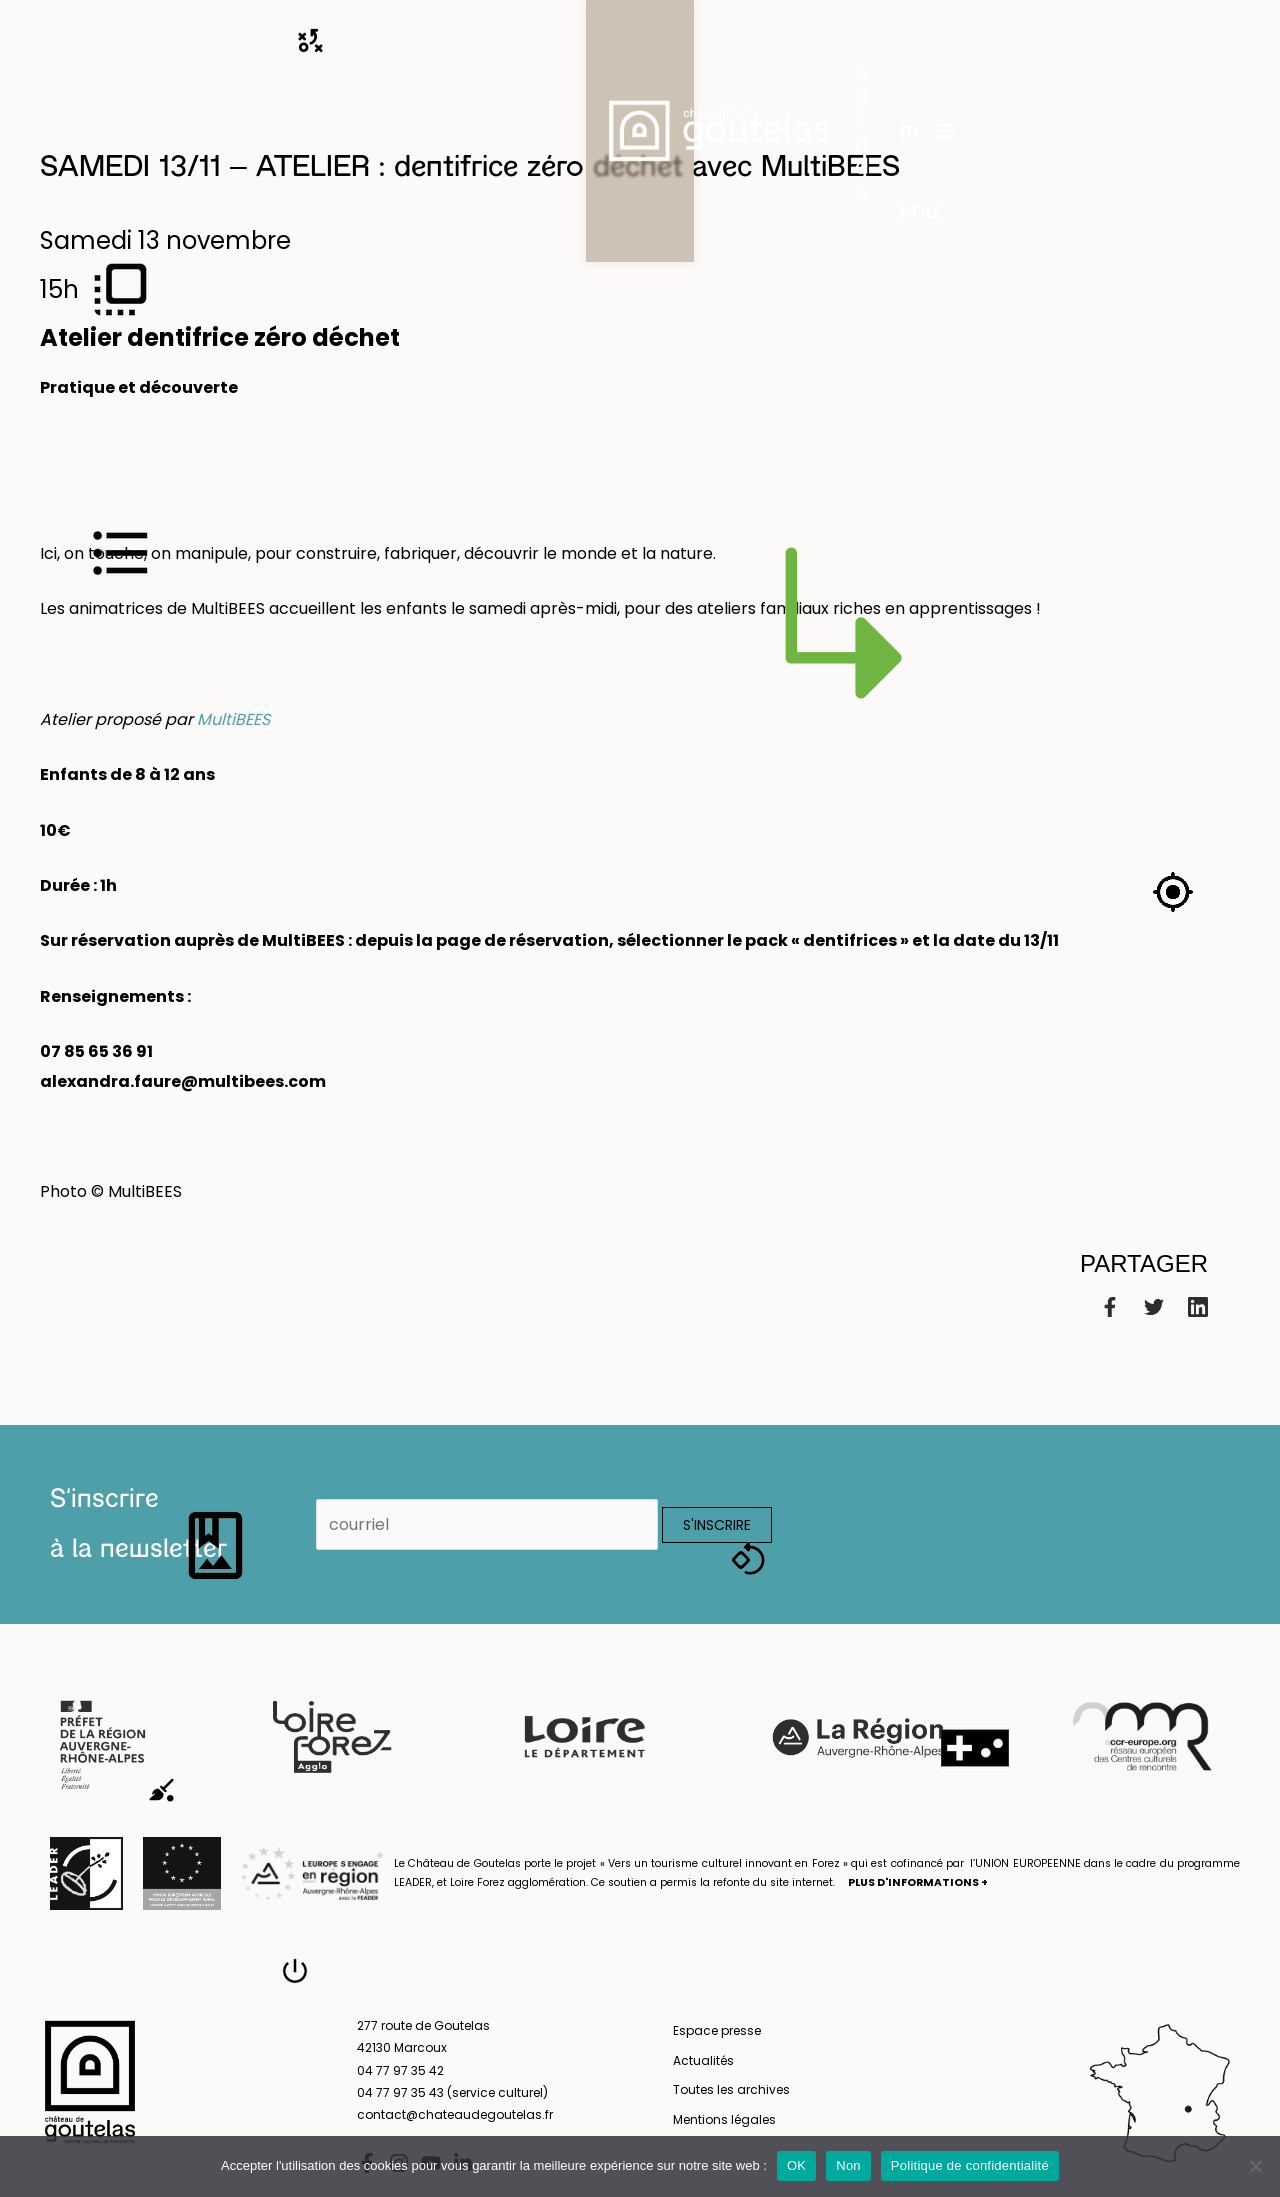 Image resolution: width=1280 pixels, height=2197 pixels. Describe the element at coordinates (832, 623) in the screenshot. I see `reply to a message or comment` at that location.